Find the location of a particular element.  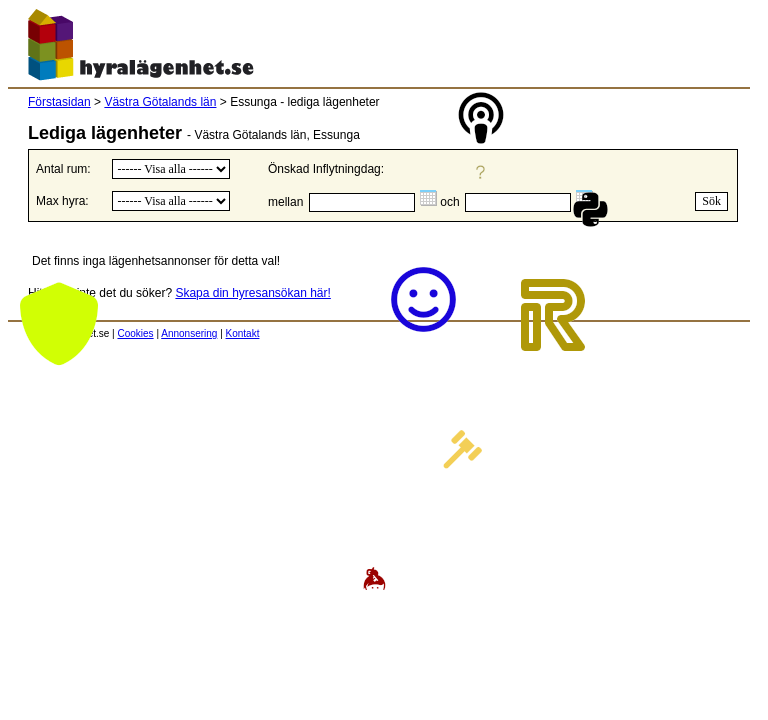

access help or support resources is located at coordinates (480, 172).